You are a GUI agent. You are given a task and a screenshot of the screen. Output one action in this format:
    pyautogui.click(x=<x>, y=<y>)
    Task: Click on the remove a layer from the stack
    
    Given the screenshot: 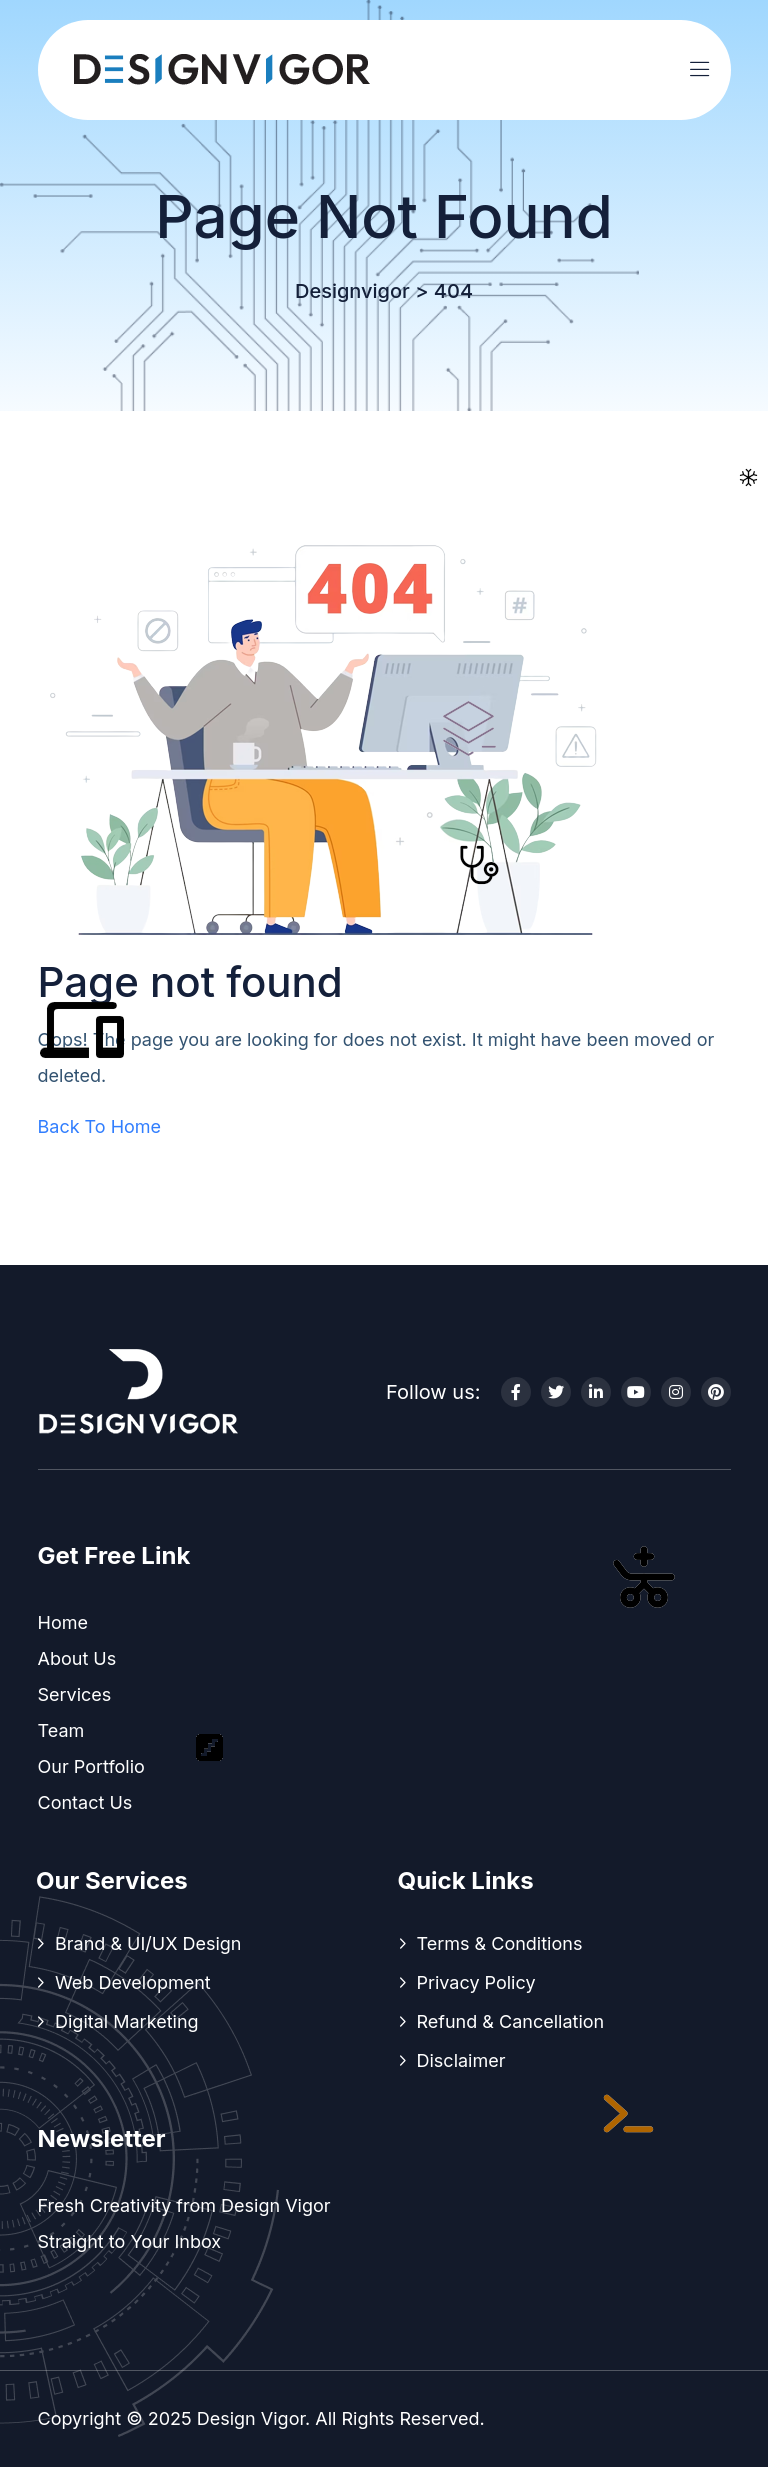 What is the action you would take?
    pyautogui.click(x=468, y=728)
    